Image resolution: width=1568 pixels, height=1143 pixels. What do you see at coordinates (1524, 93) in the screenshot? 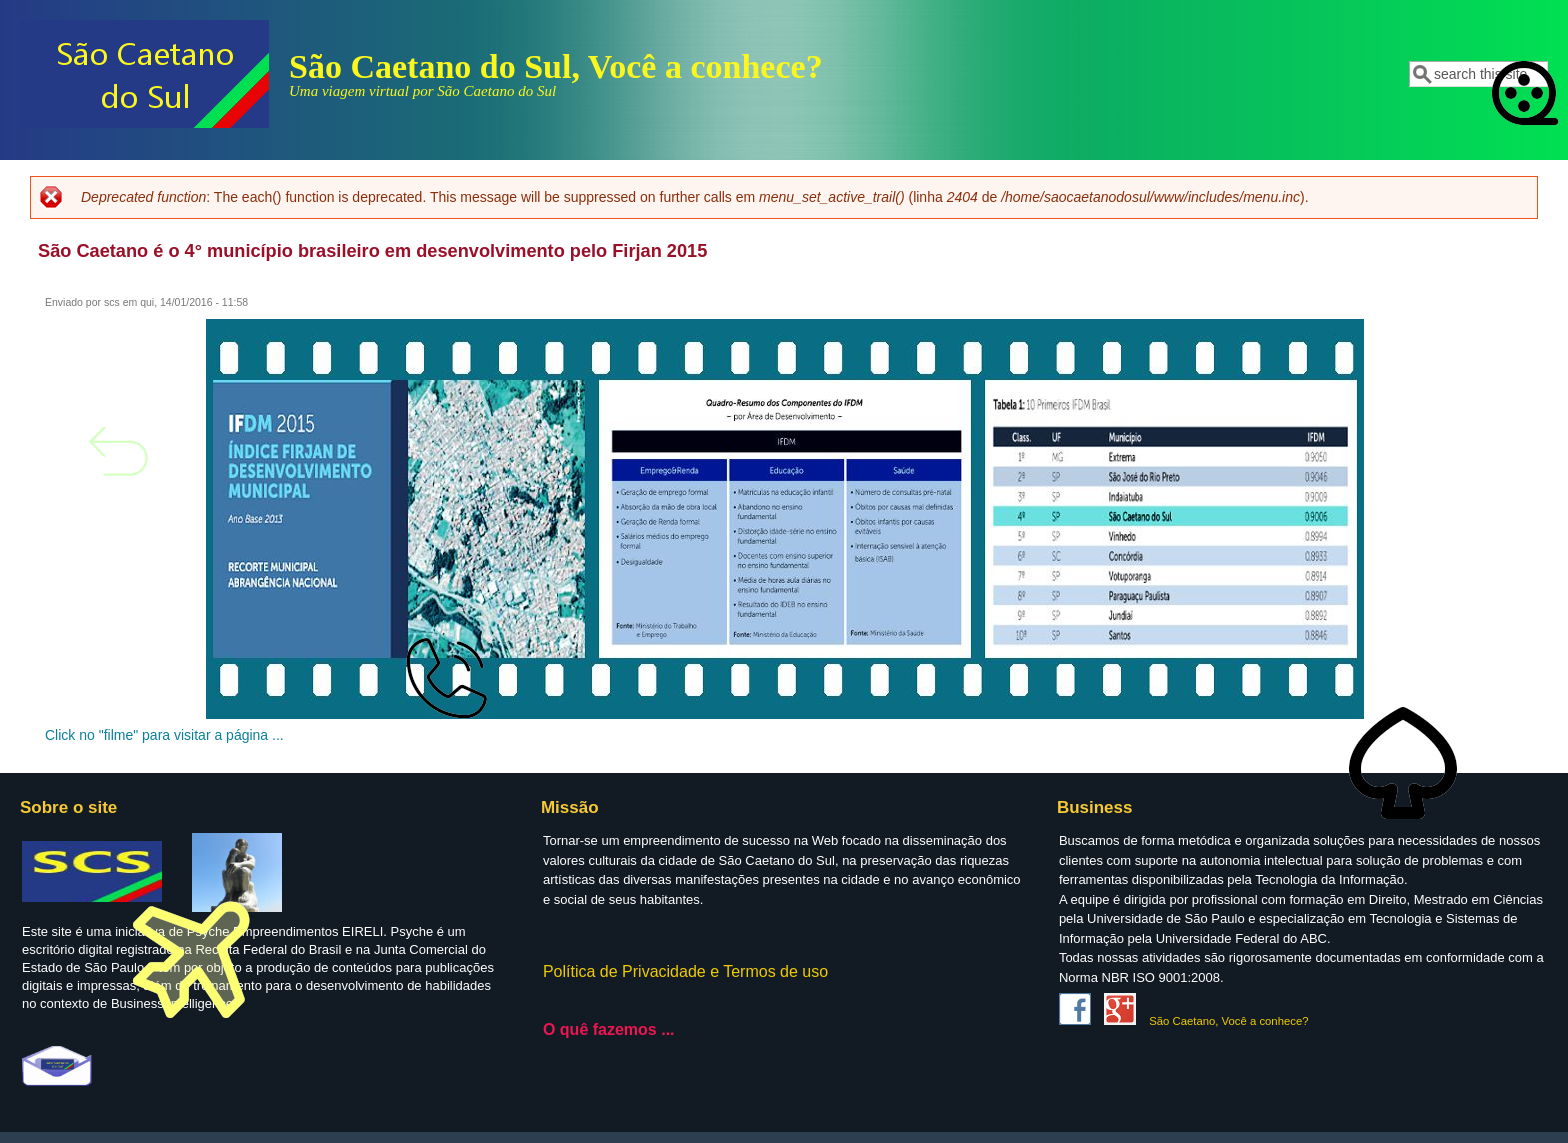
I see `access video or movie library` at bounding box center [1524, 93].